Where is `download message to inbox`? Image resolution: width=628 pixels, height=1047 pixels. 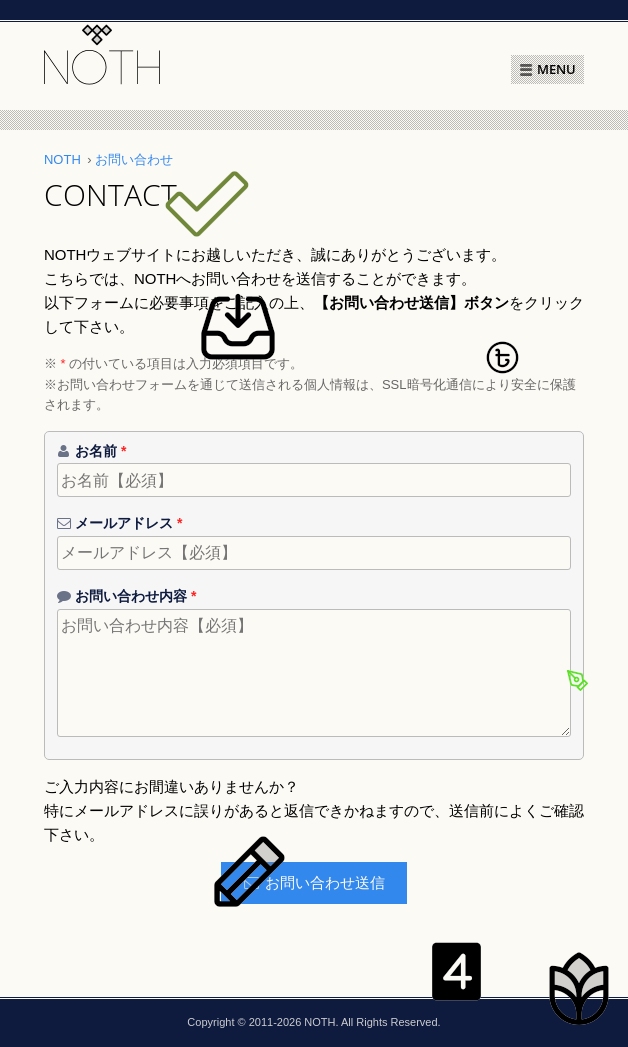
download message to inbox is located at coordinates (238, 328).